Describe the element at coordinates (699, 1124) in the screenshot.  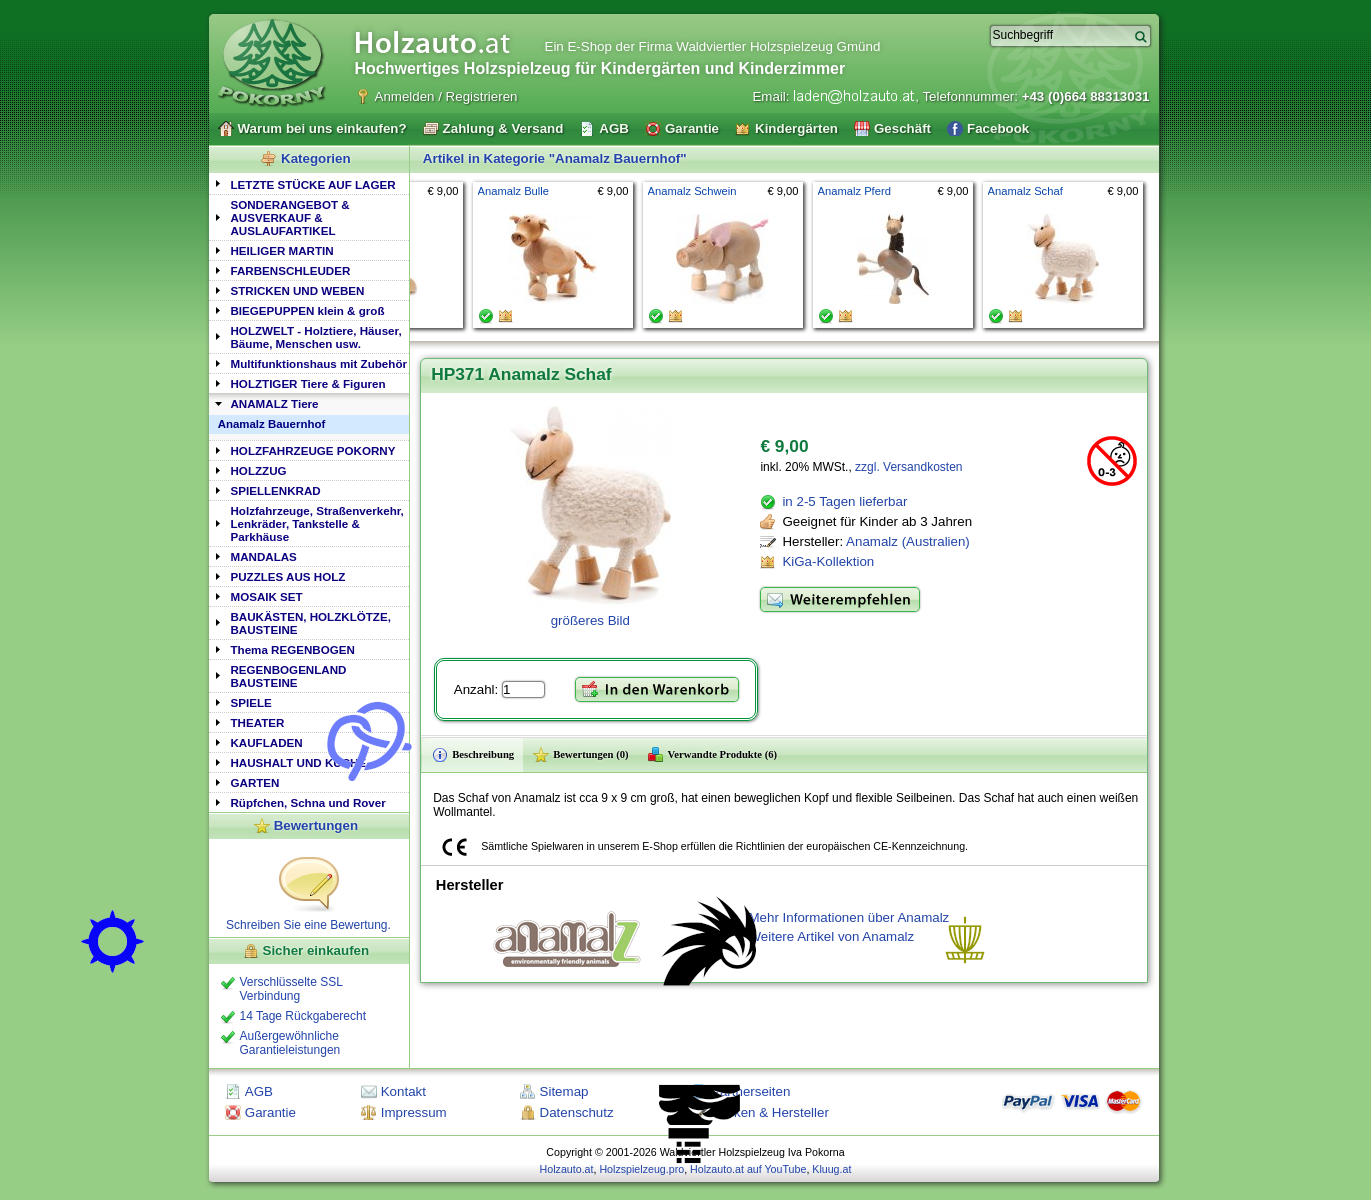
I see `indicates a fireplace or heating feature` at that location.